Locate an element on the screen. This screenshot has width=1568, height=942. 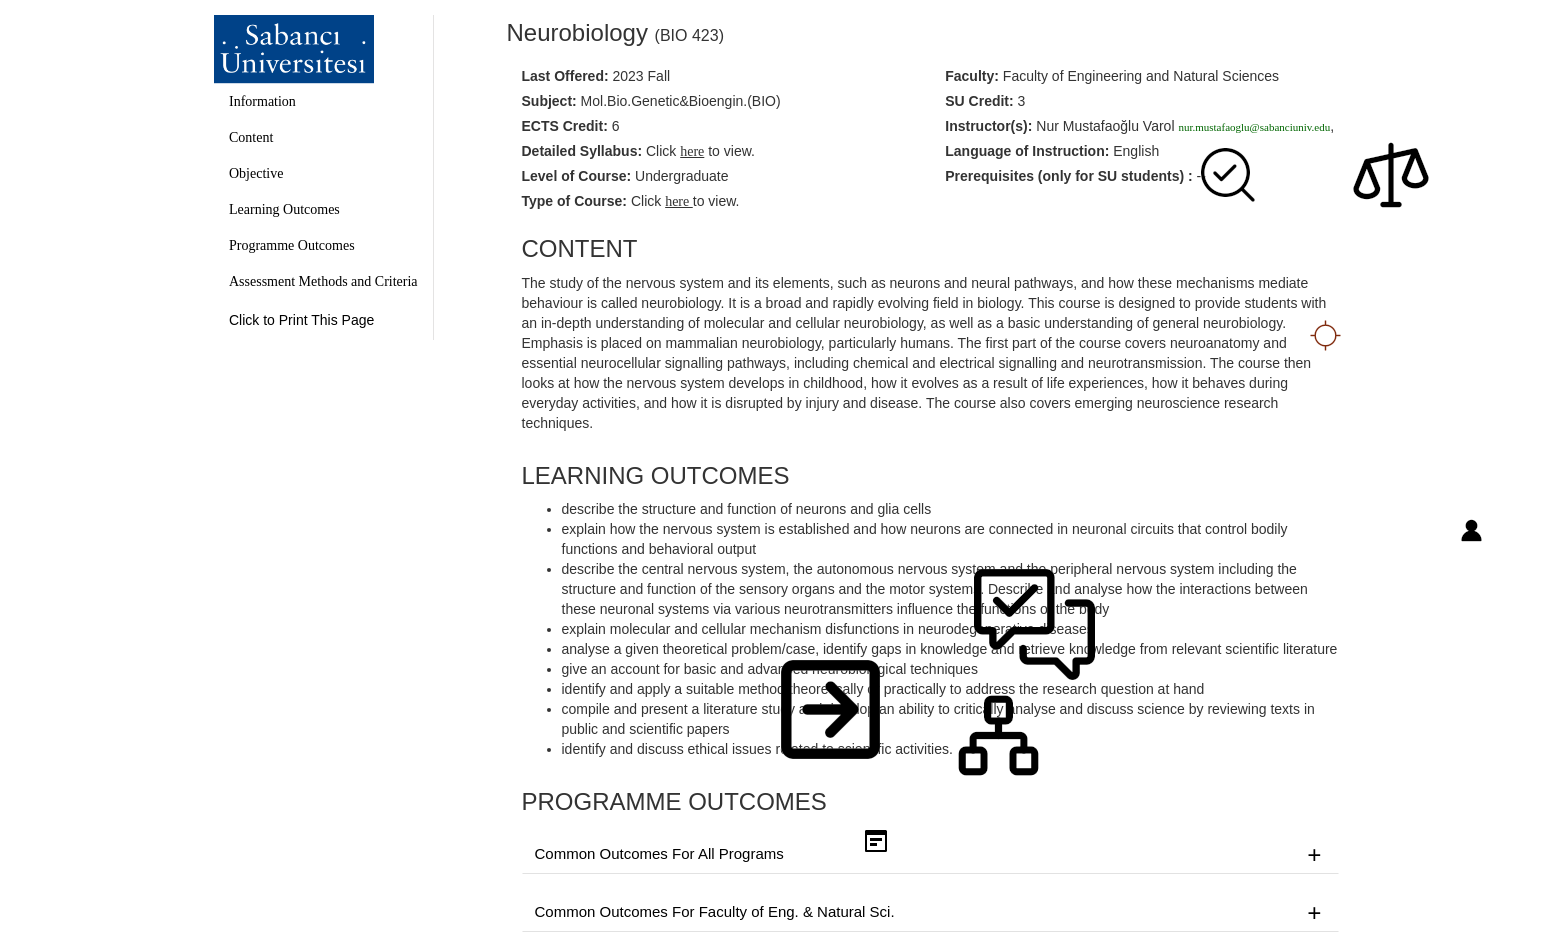
view your profile is located at coordinates (1471, 530).